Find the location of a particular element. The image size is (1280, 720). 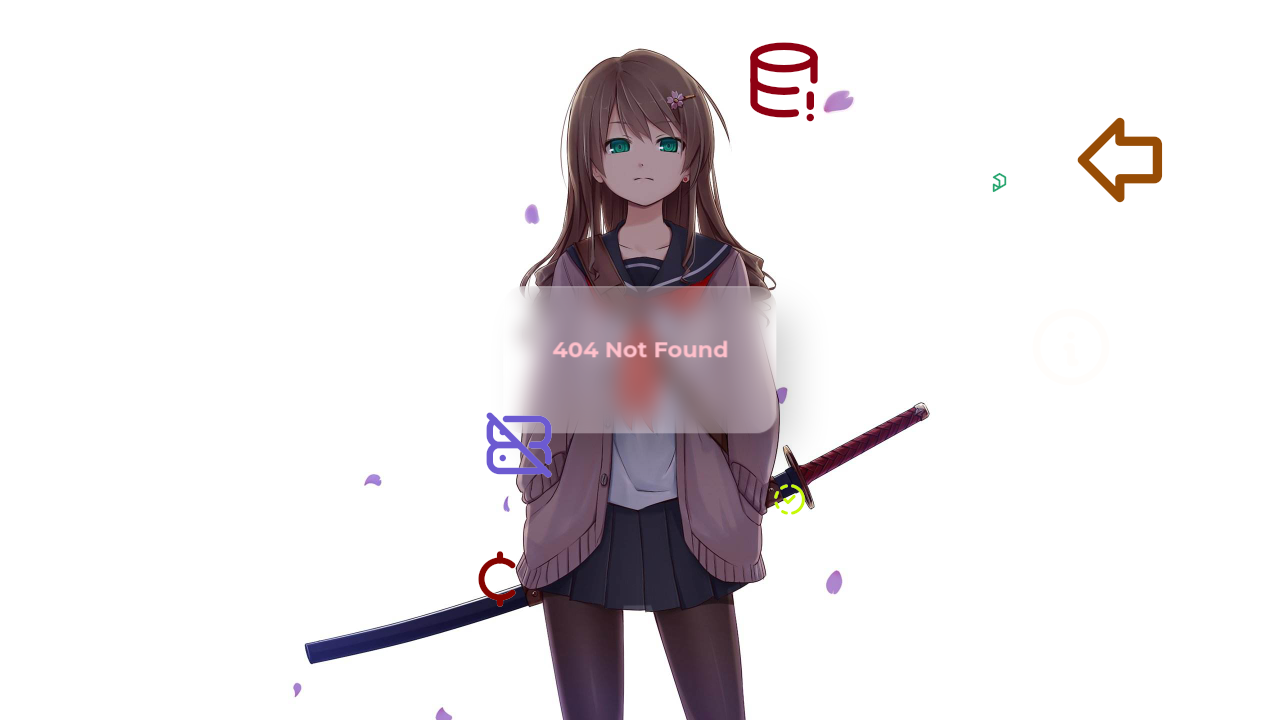

view more information or details is located at coordinates (1071, 347).